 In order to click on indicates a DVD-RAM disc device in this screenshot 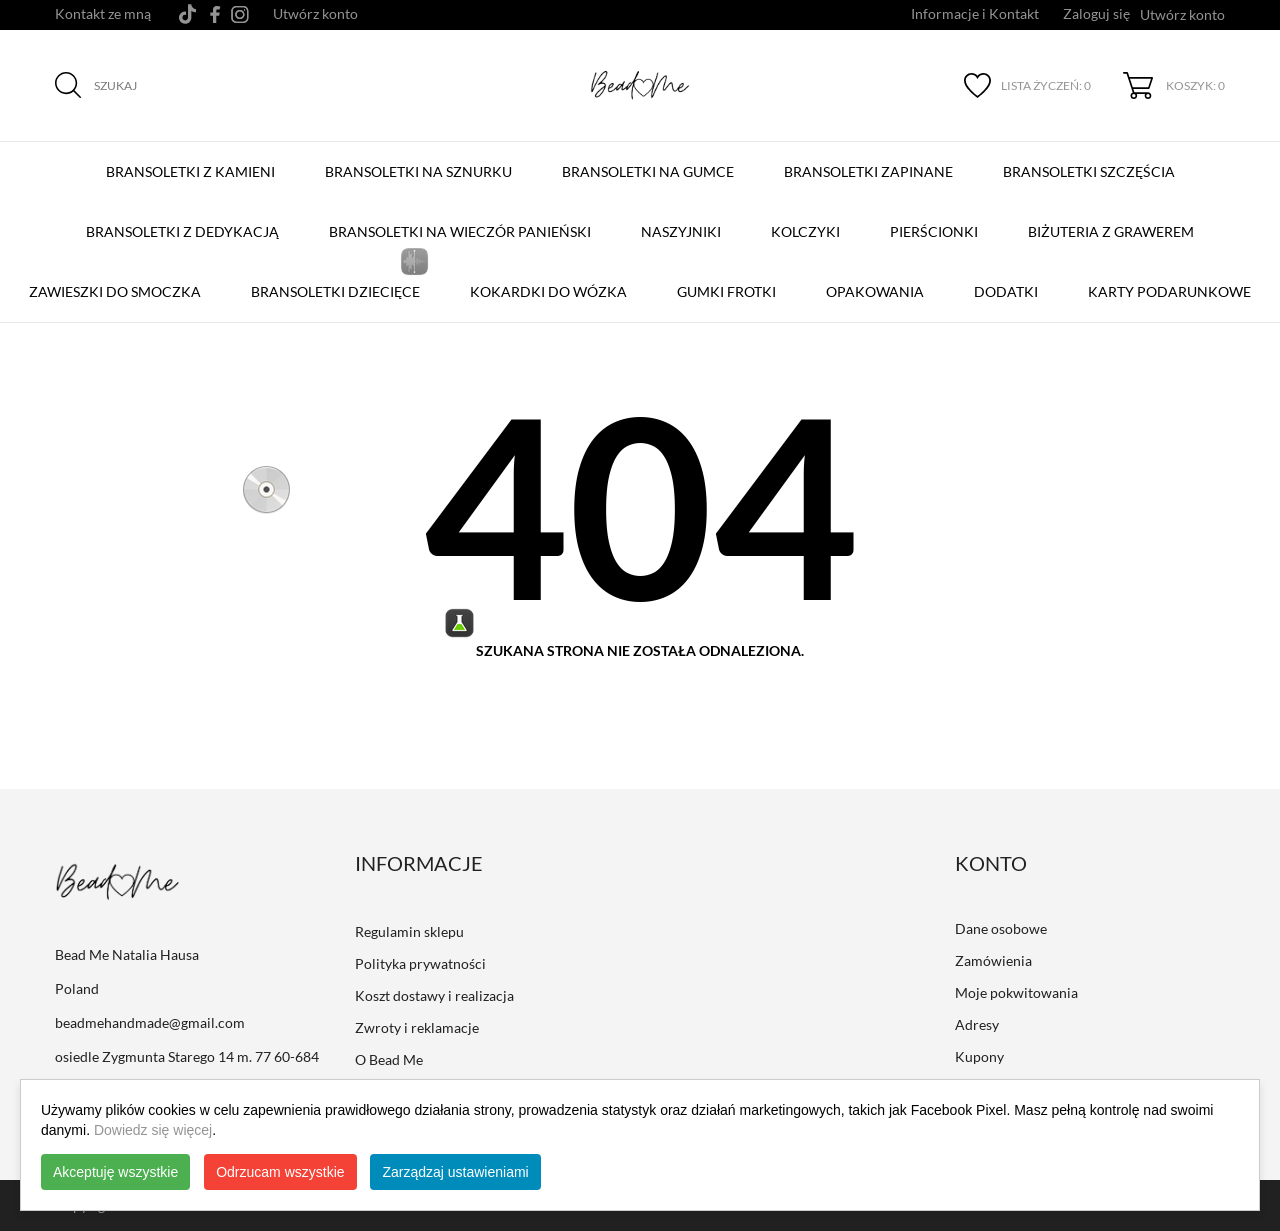, I will do `click(266, 489)`.